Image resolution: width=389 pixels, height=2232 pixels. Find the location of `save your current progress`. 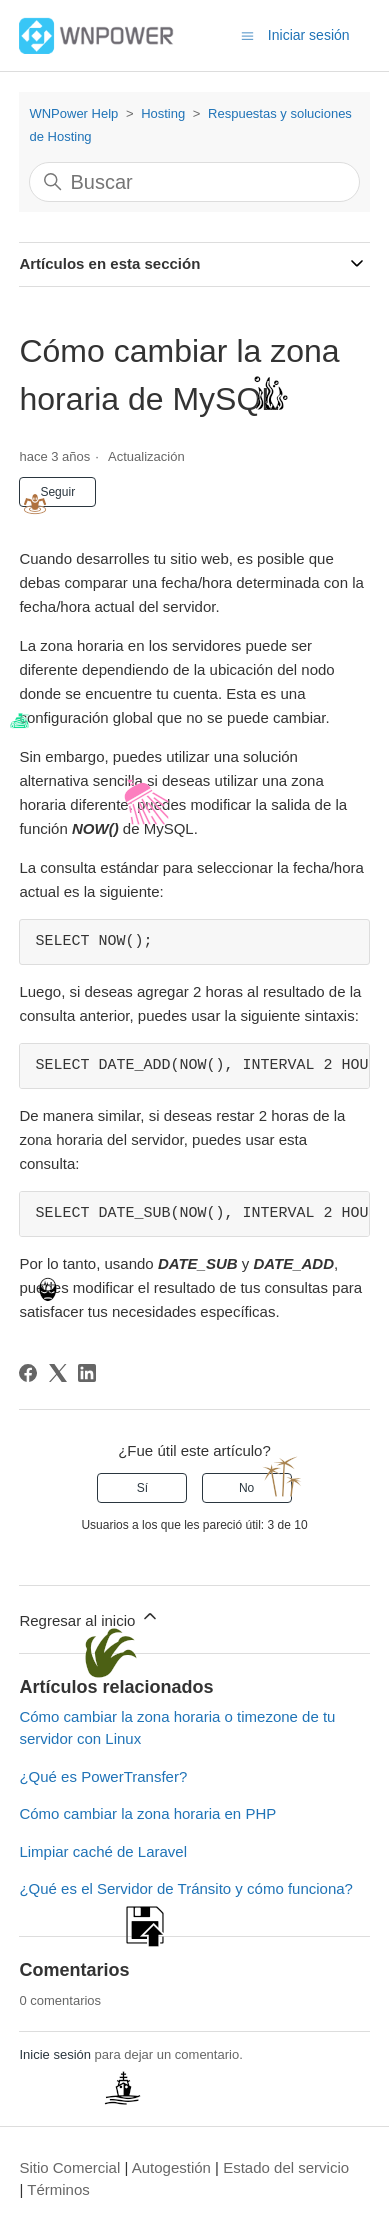

save your current progress is located at coordinates (145, 1925).